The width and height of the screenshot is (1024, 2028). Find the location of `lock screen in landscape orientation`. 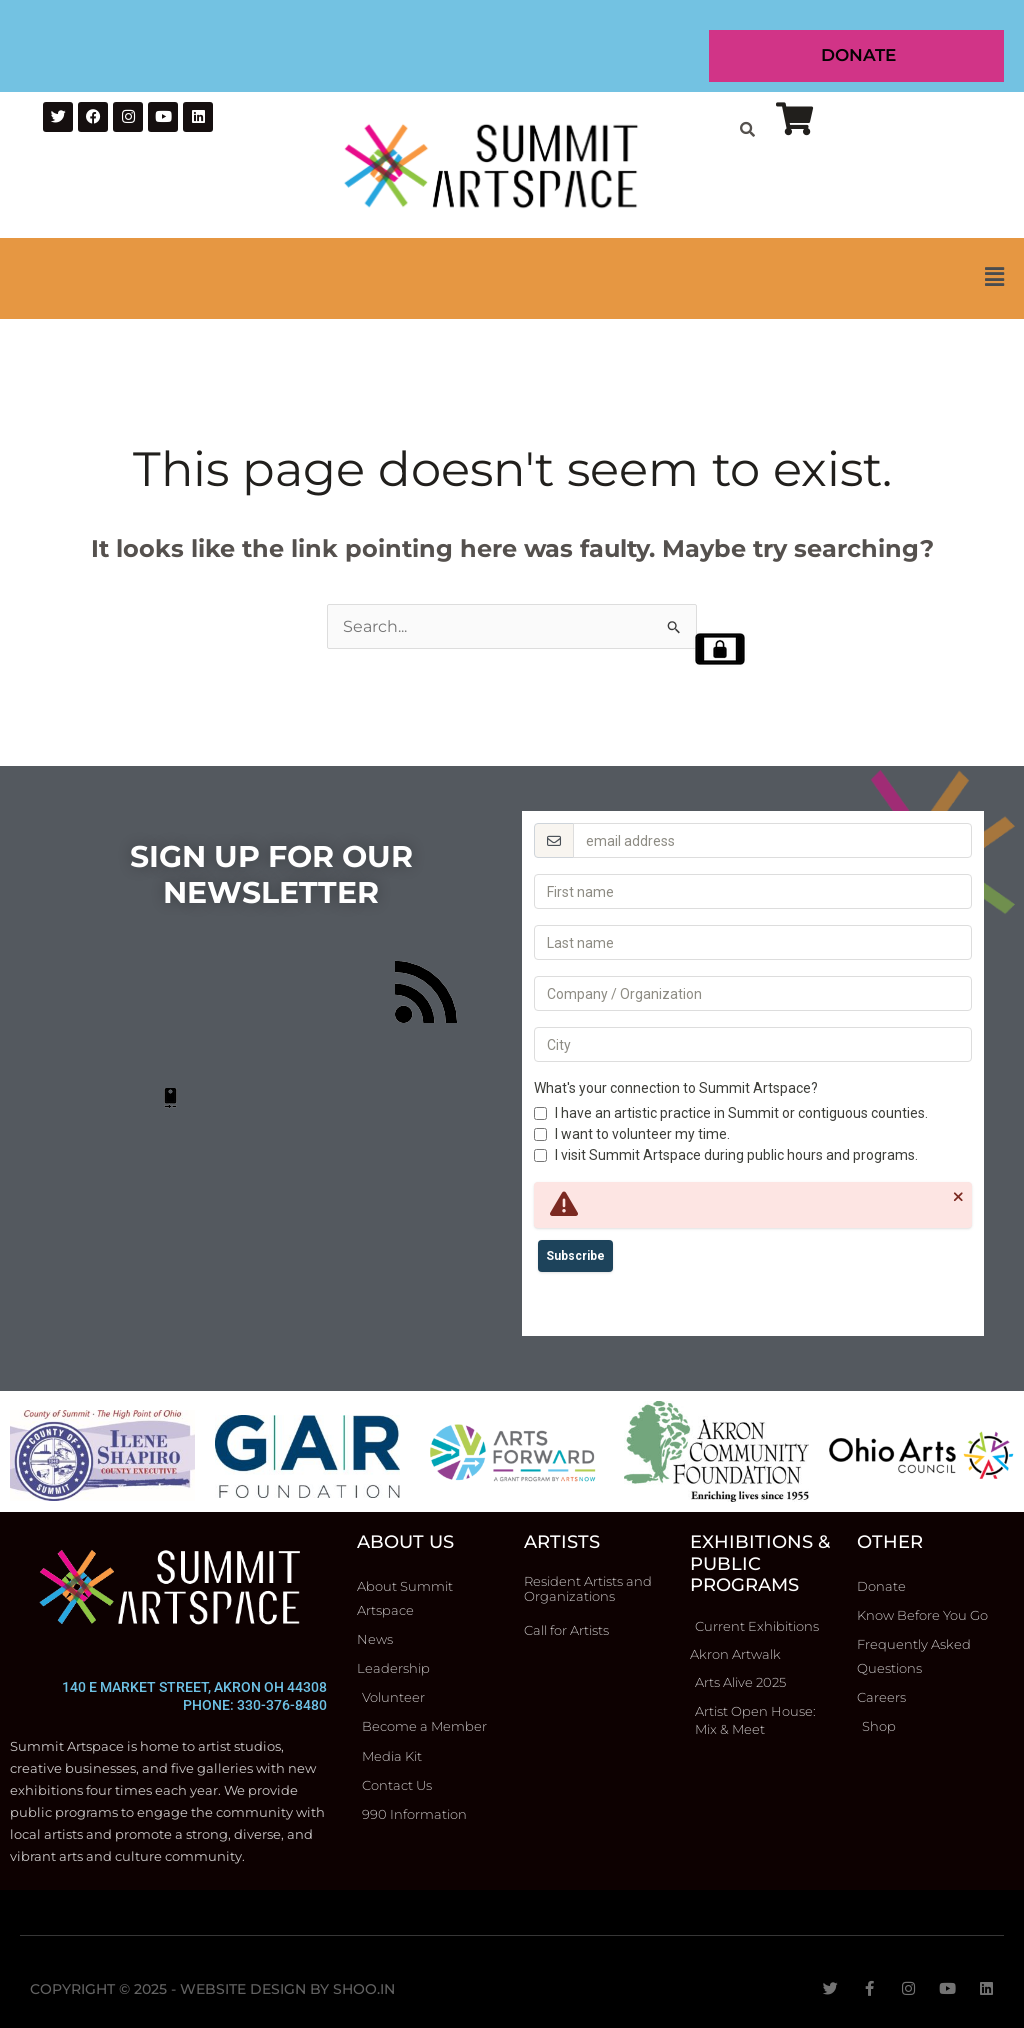

lock screen in landscape orientation is located at coordinates (720, 649).